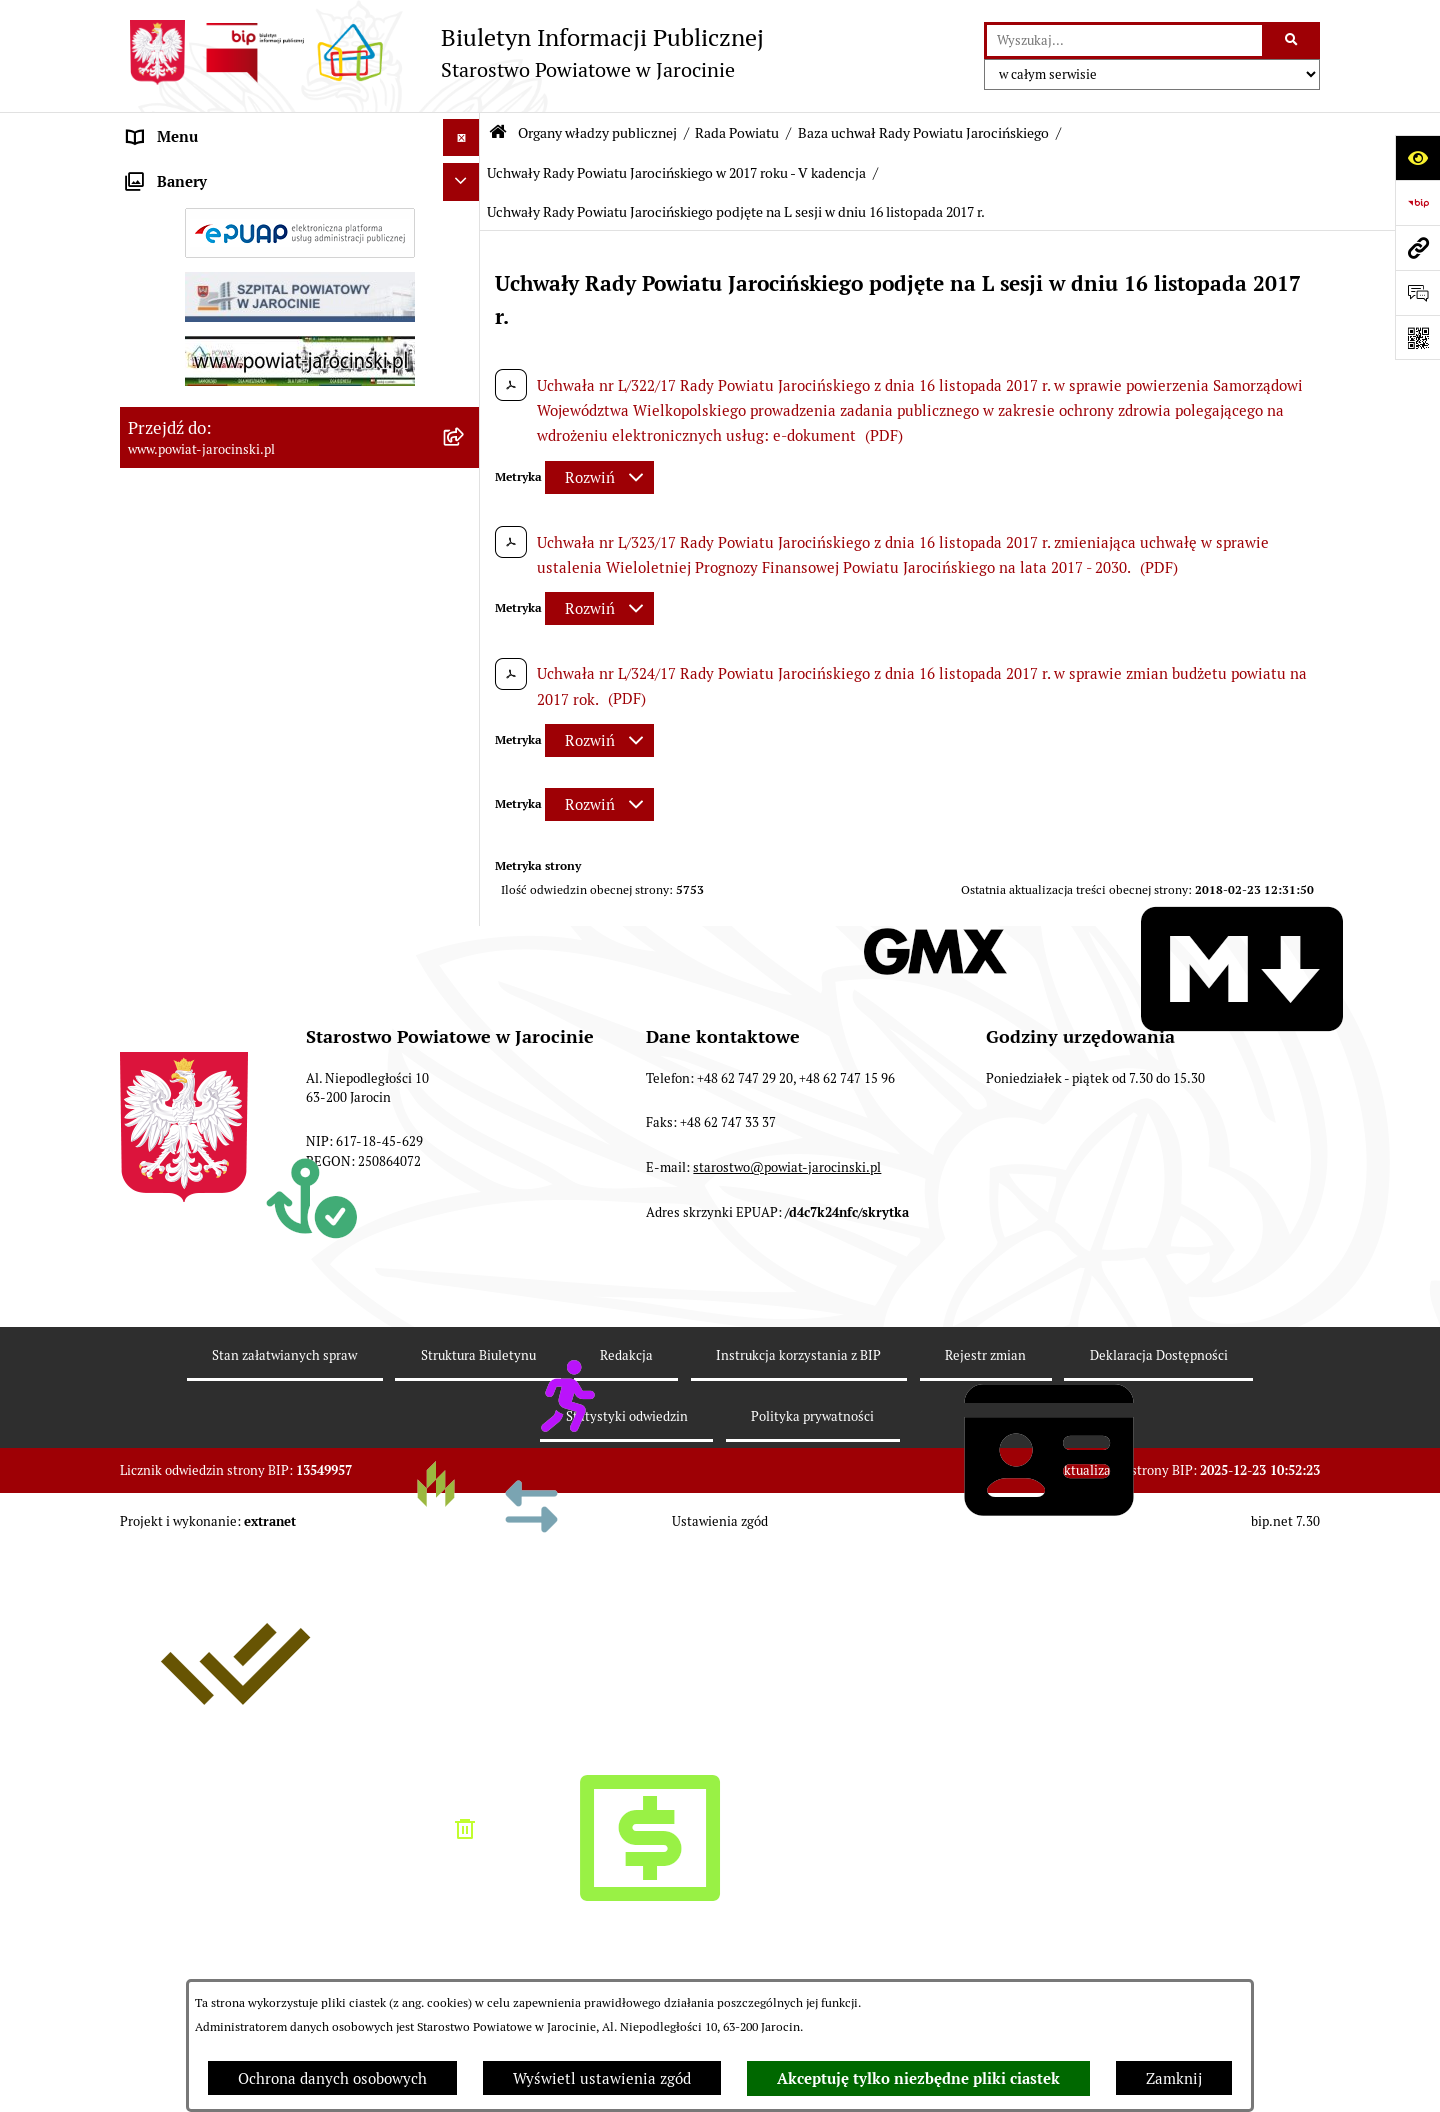 This screenshot has width=1440, height=2112. What do you see at coordinates (531, 1506) in the screenshot?
I see `swap or exchange items` at bounding box center [531, 1506].